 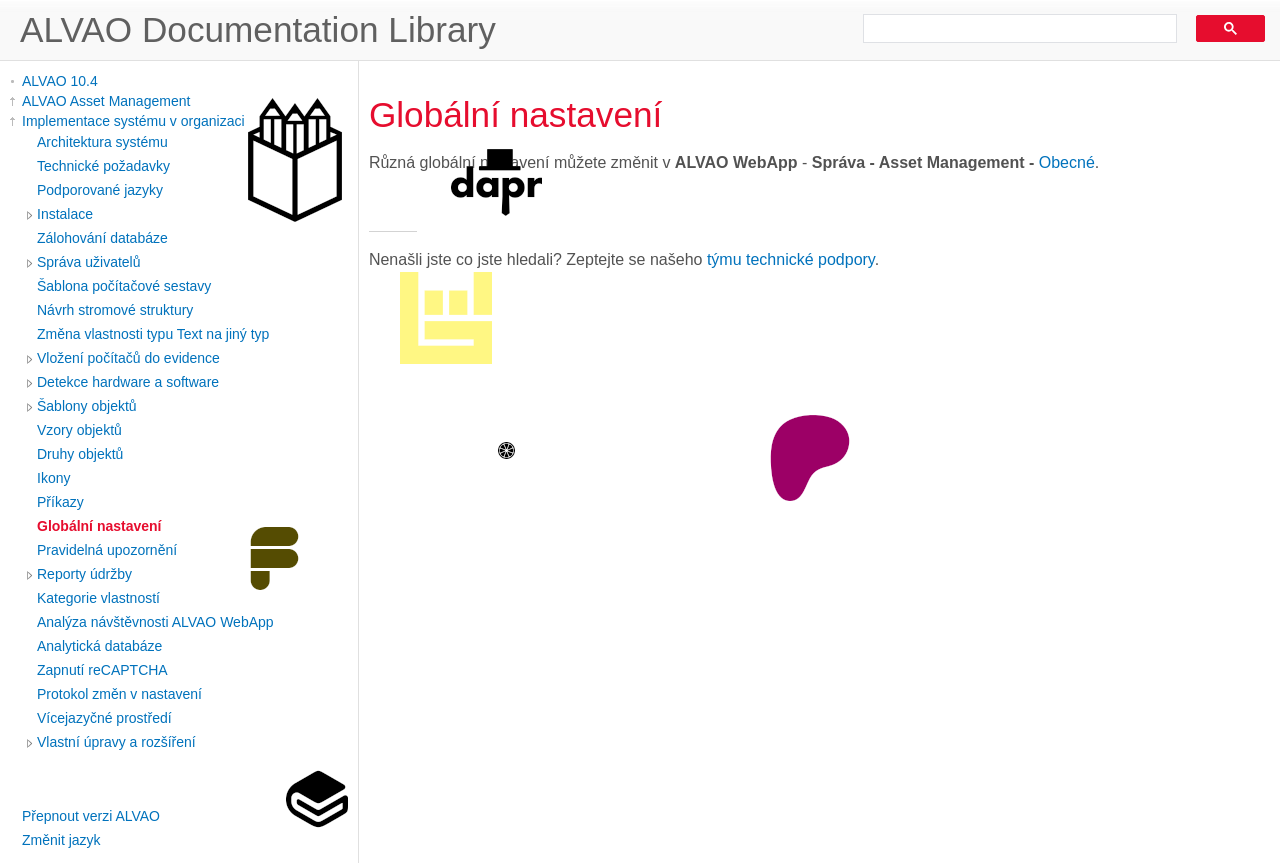 What do you see at coordinates (317, 799) in the screenshot?
I see `open GitBook documentation` at bounding box center [317, 799].